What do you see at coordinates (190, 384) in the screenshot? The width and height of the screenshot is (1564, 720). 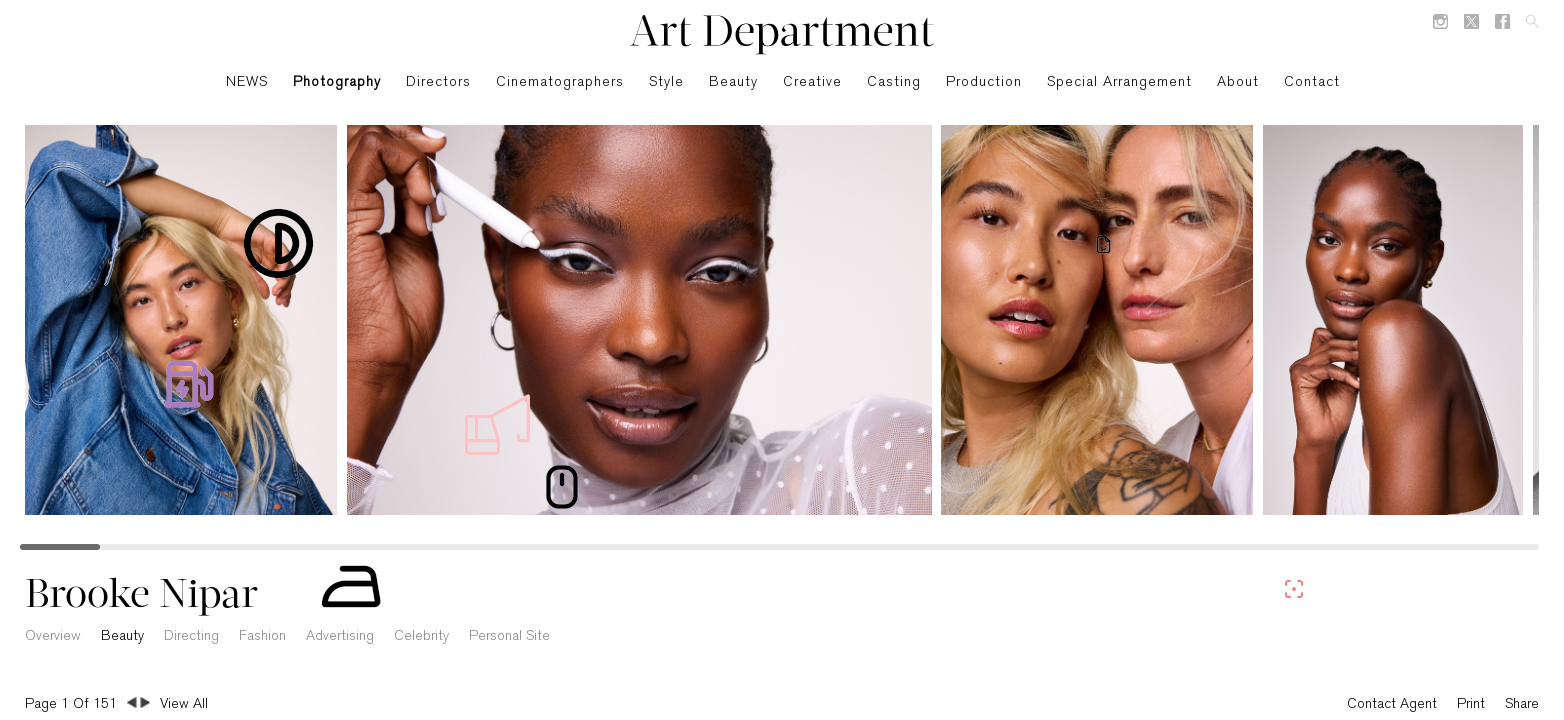 I see `find nearby electric vehicle charging stations` at bounding box center [190, 384].